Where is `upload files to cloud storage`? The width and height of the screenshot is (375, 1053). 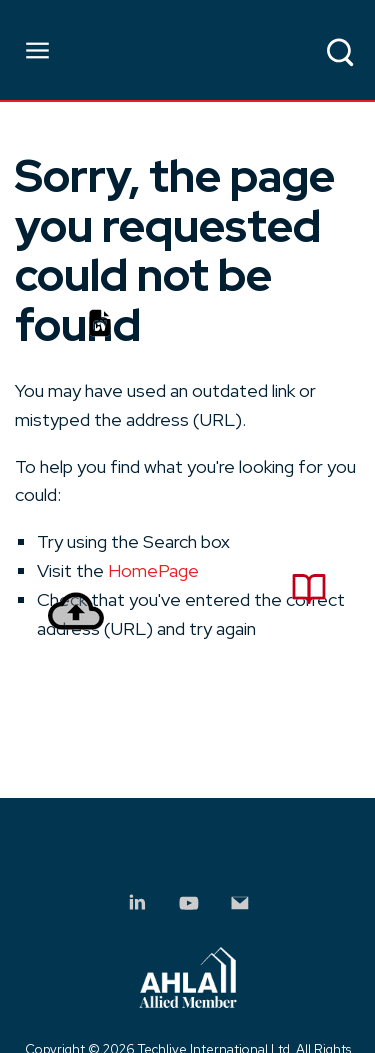
upload files to cloud storage is located at coordinates (76, 611).